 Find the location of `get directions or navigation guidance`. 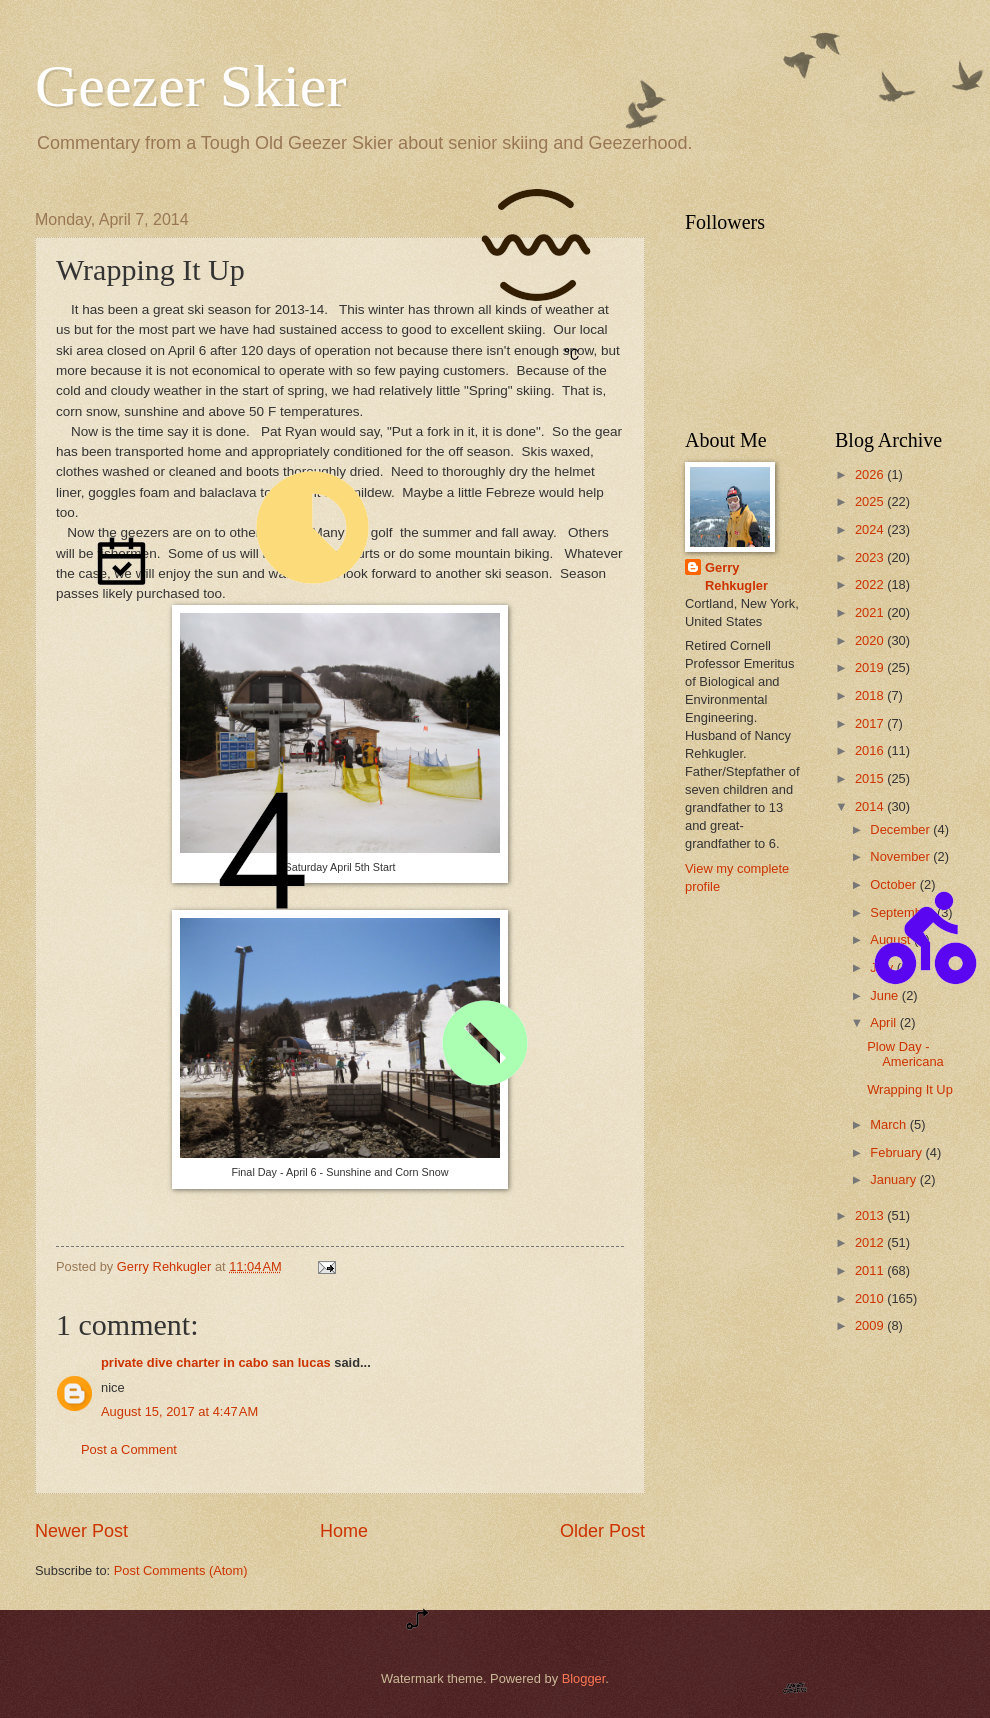

get directions or navigation guidance is located at coordinates (417, 1619).